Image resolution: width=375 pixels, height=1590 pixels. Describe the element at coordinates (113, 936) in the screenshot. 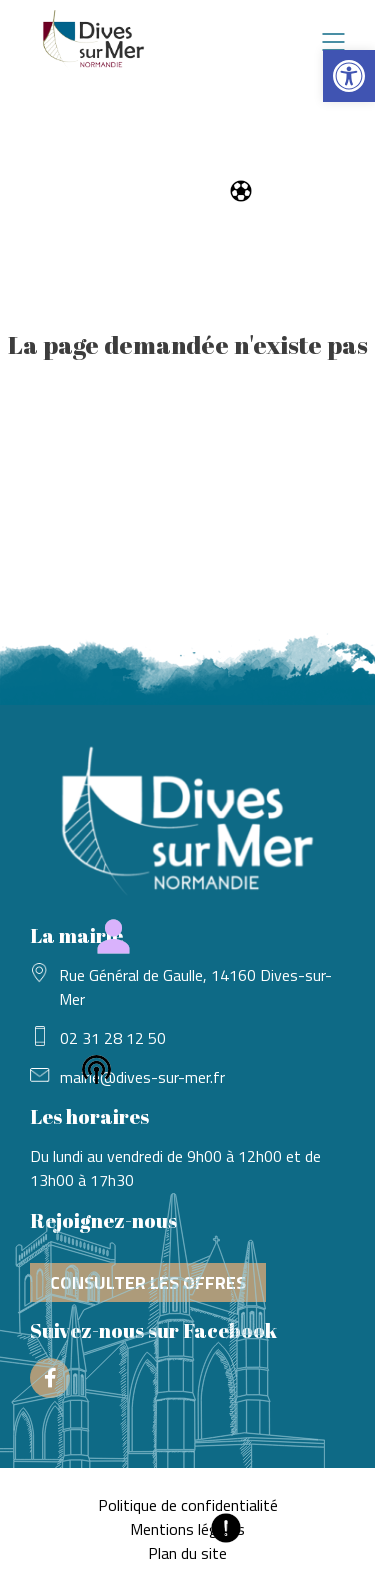

I see `view your profile` at that location.